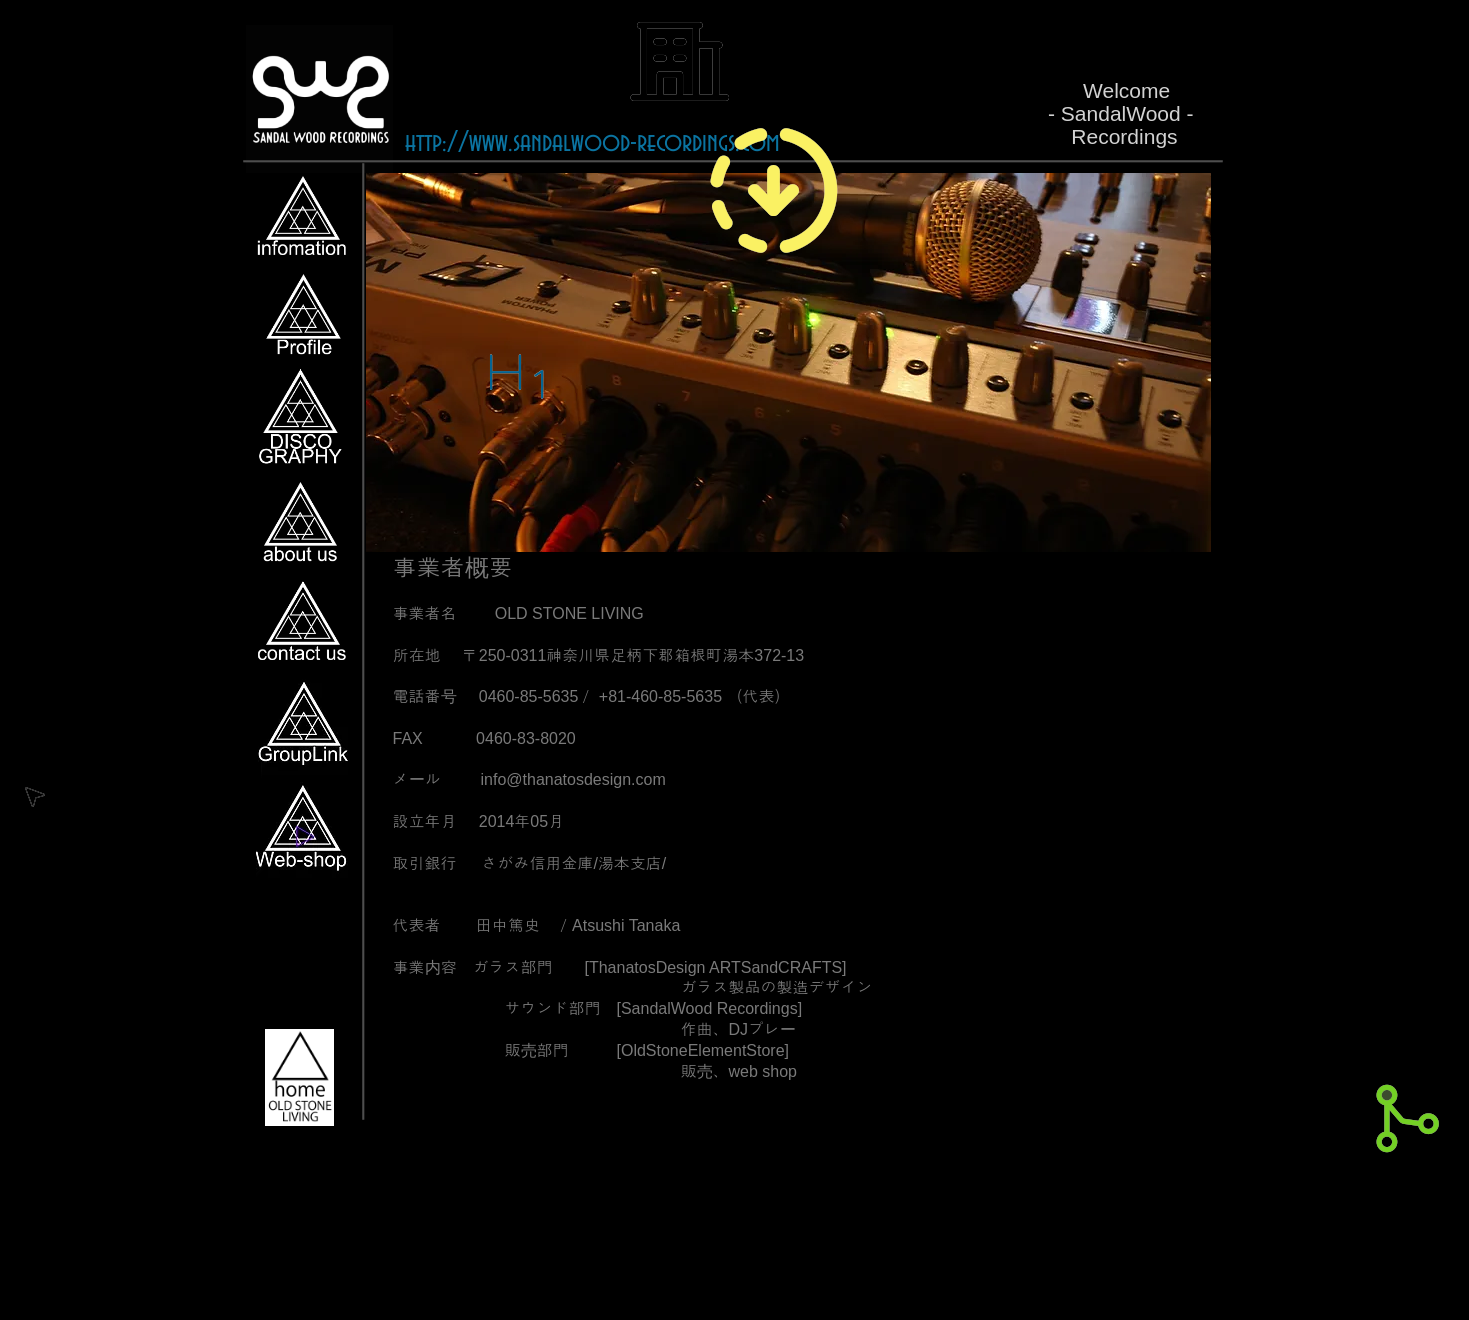  Describe the element at coordinates (676, 61) in the screenshot. I see `view office or workplace location` at that location.